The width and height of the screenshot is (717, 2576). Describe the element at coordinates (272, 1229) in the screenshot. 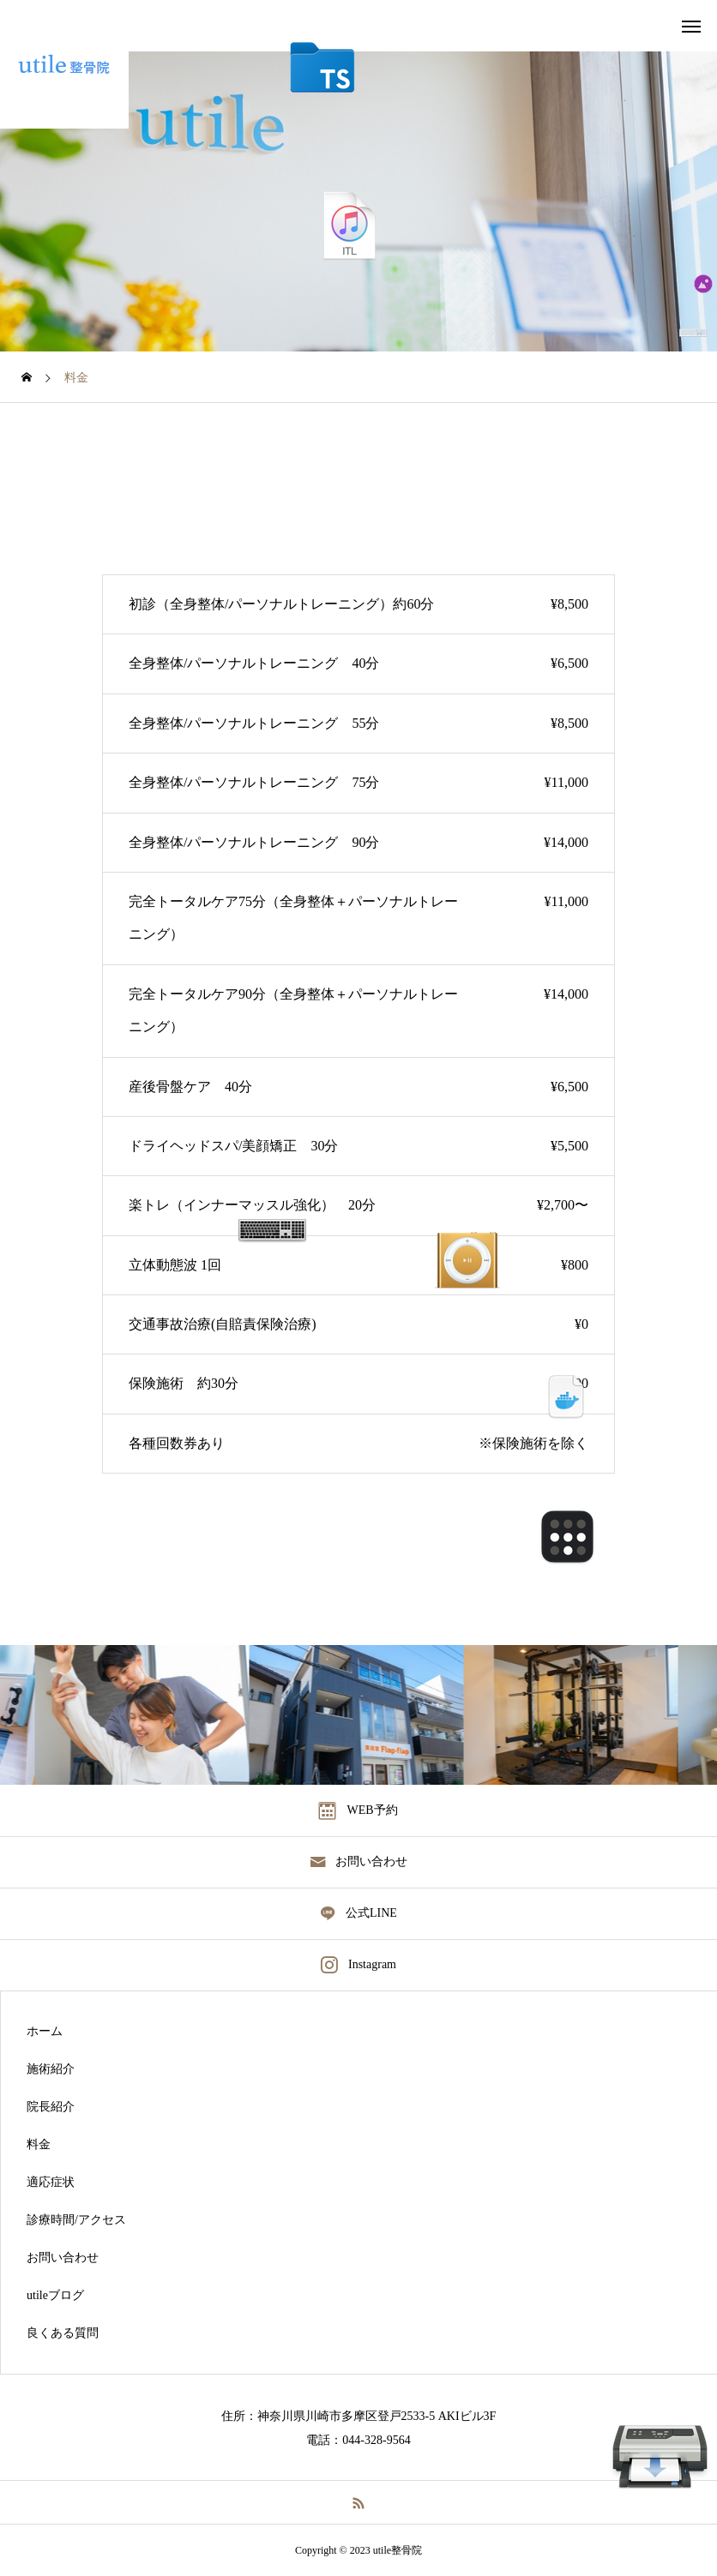

I see `connect or manage a wireless keyboard` at that location.